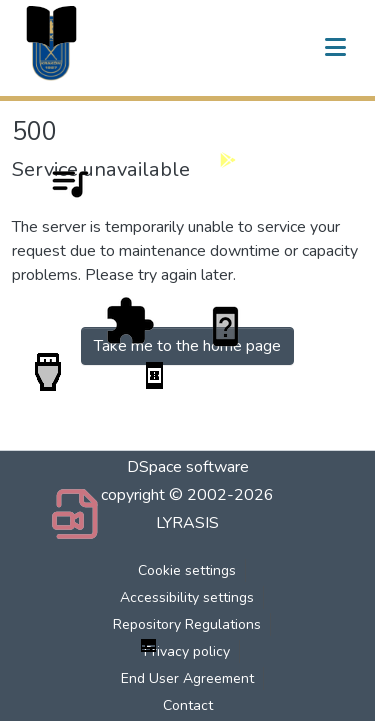  Describe the element at coordinates (154, 375) in the screenshot. I see `book an appointment or reservation online` at that location.